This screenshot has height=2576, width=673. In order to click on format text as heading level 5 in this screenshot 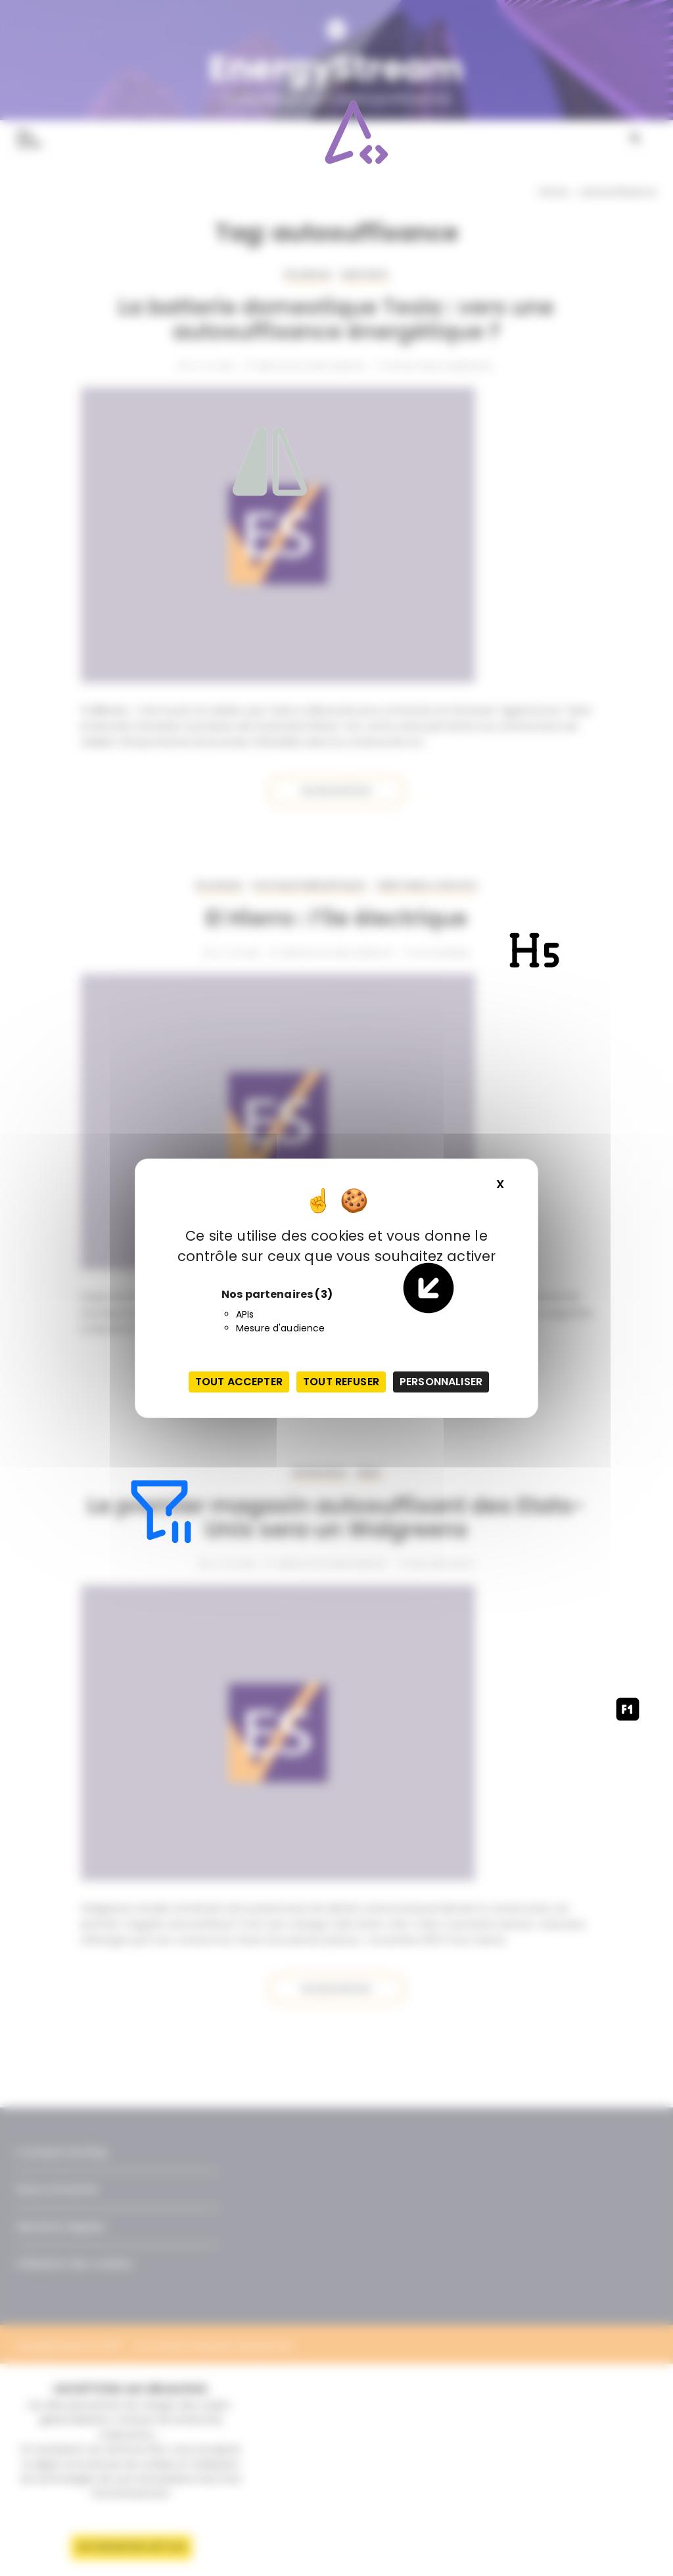, I will do `click(534, 950)`.